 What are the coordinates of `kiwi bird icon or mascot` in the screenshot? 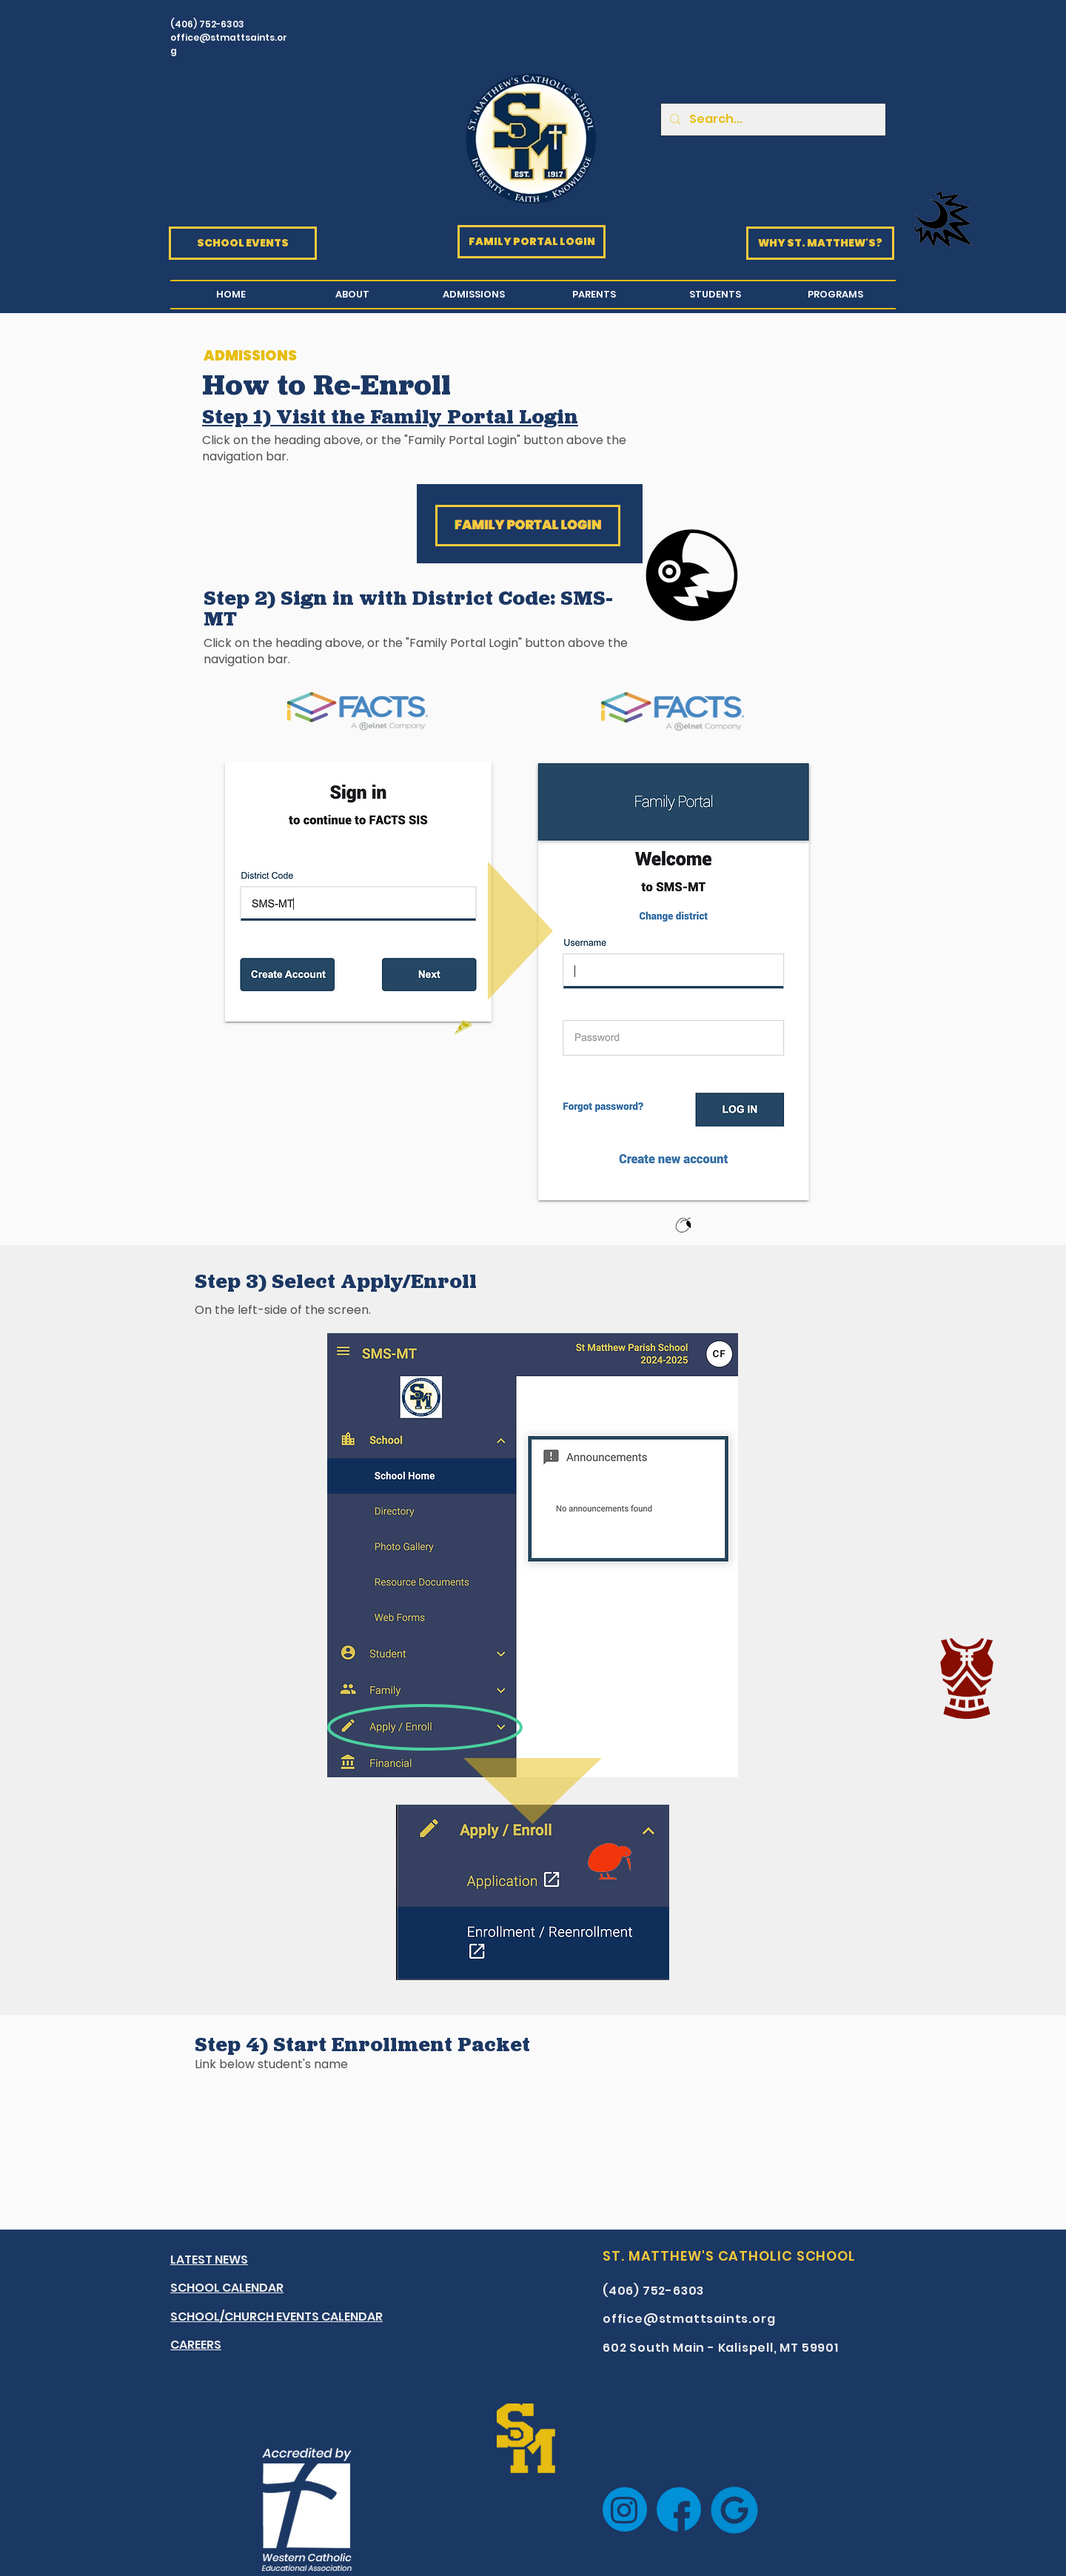 It's located at (609, 1859).